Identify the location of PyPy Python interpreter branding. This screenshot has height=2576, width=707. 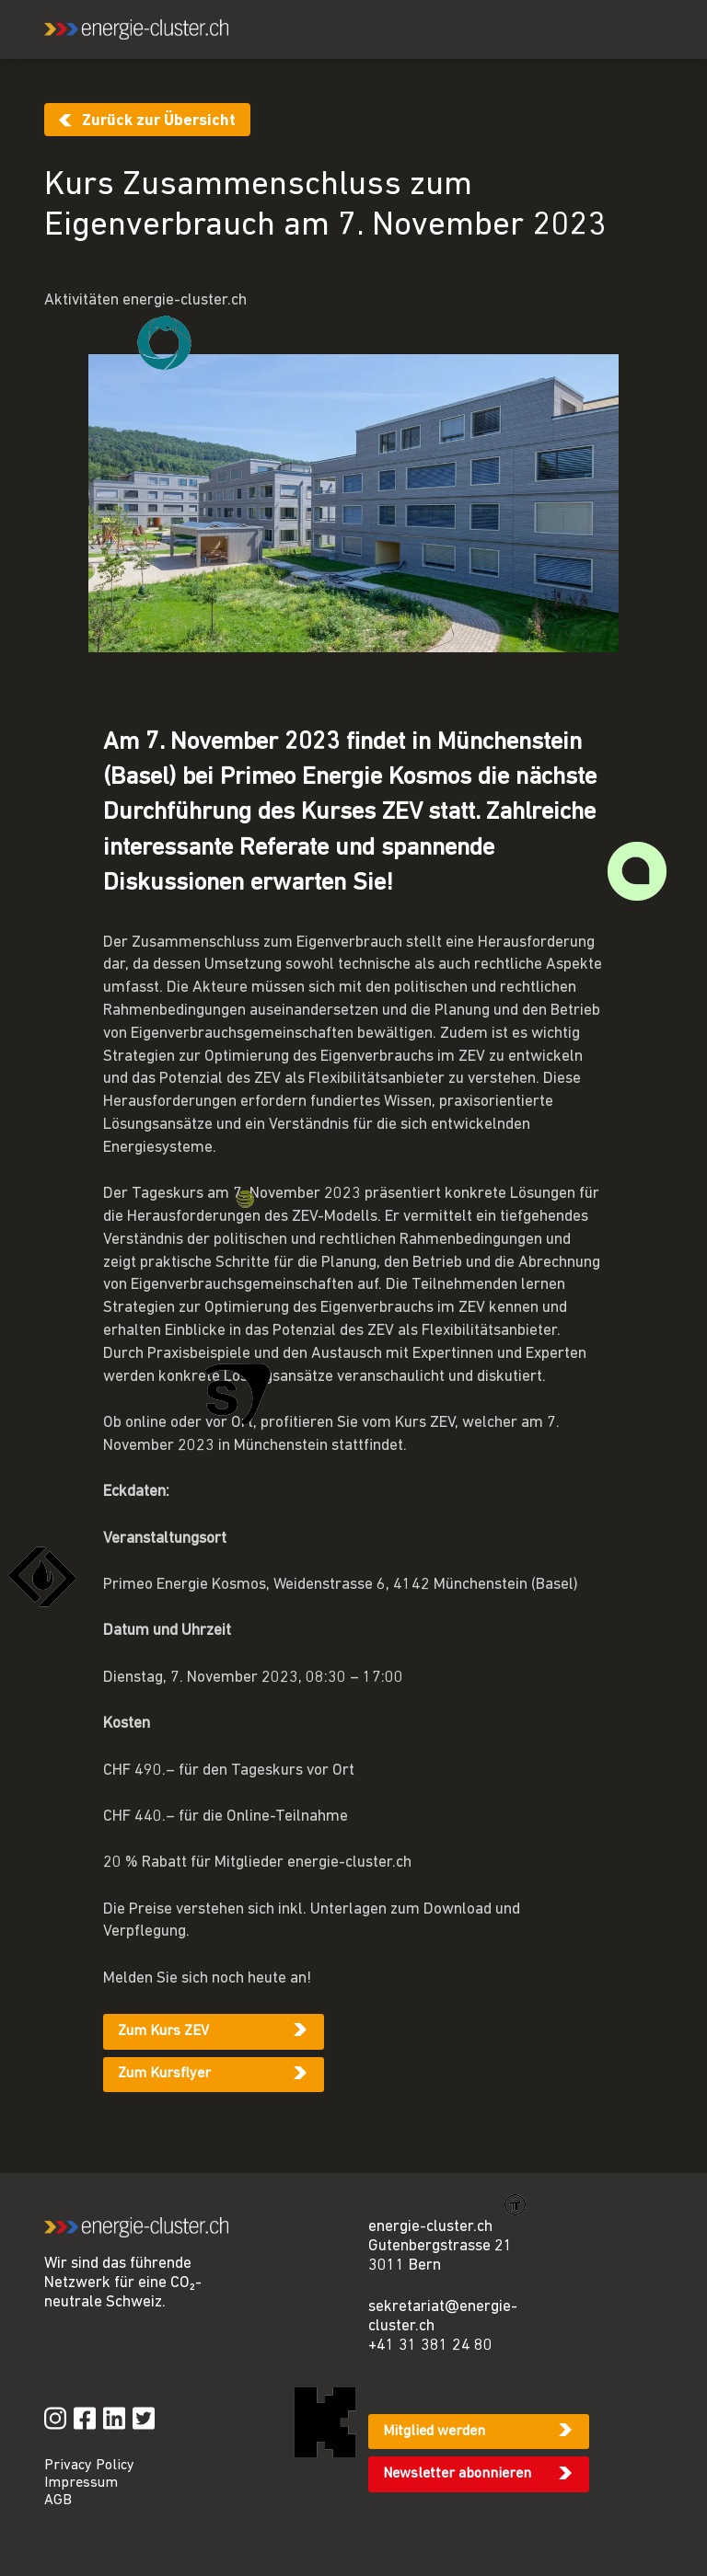
(164, 342).